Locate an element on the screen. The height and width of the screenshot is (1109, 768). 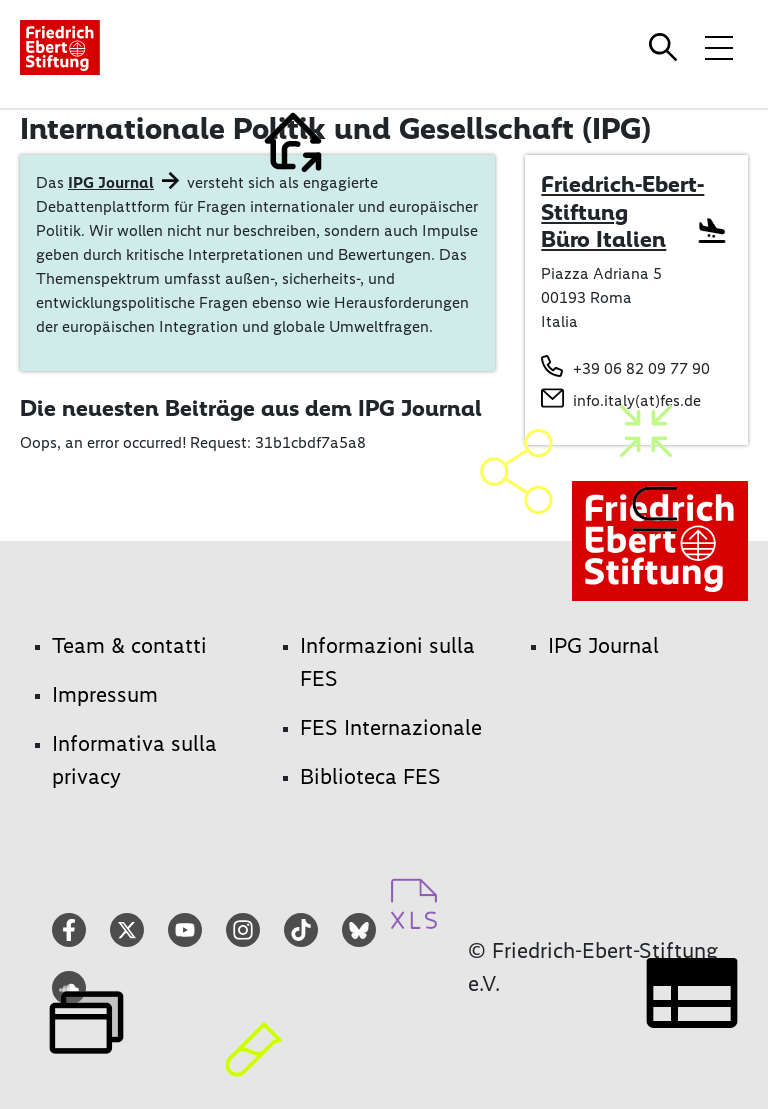
share a home or property listing is located at coordinates (293, 141).